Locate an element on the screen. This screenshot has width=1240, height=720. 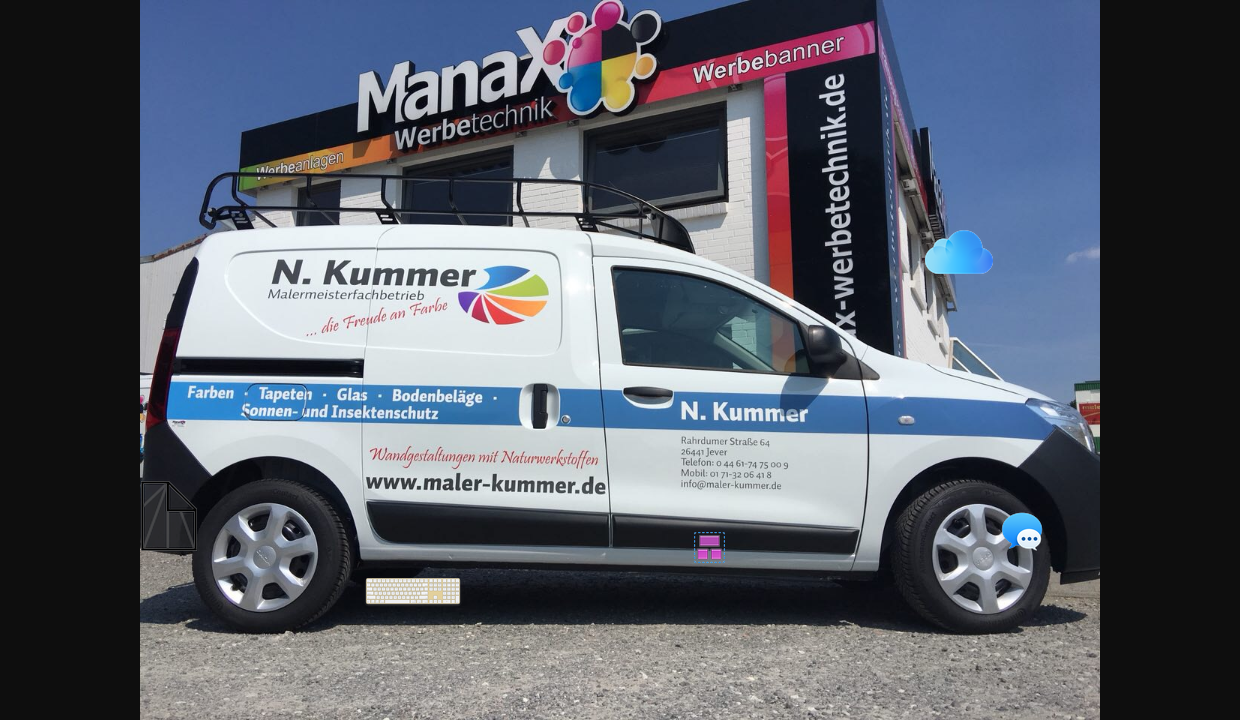
select all items in the current view is located at coordinates (709, 547).